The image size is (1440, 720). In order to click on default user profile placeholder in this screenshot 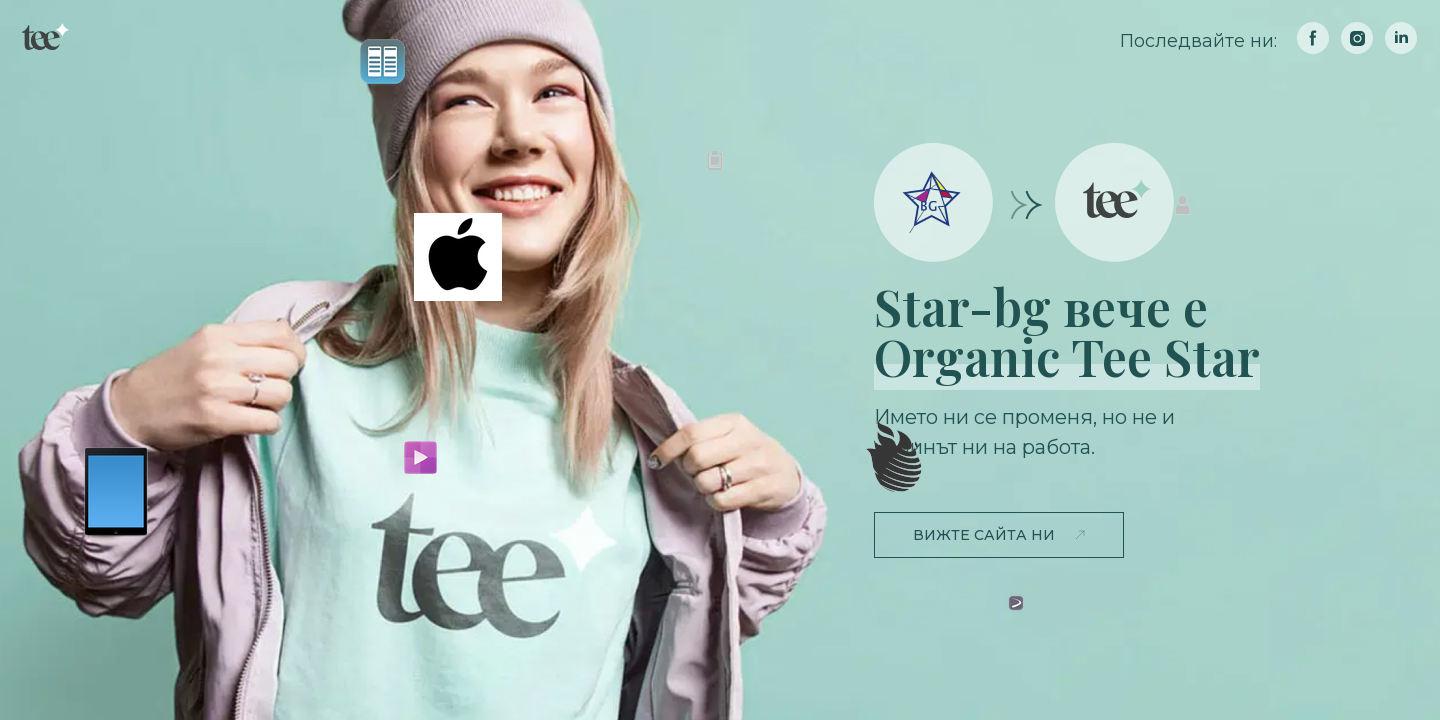, I will do `click(1182, 204)`.